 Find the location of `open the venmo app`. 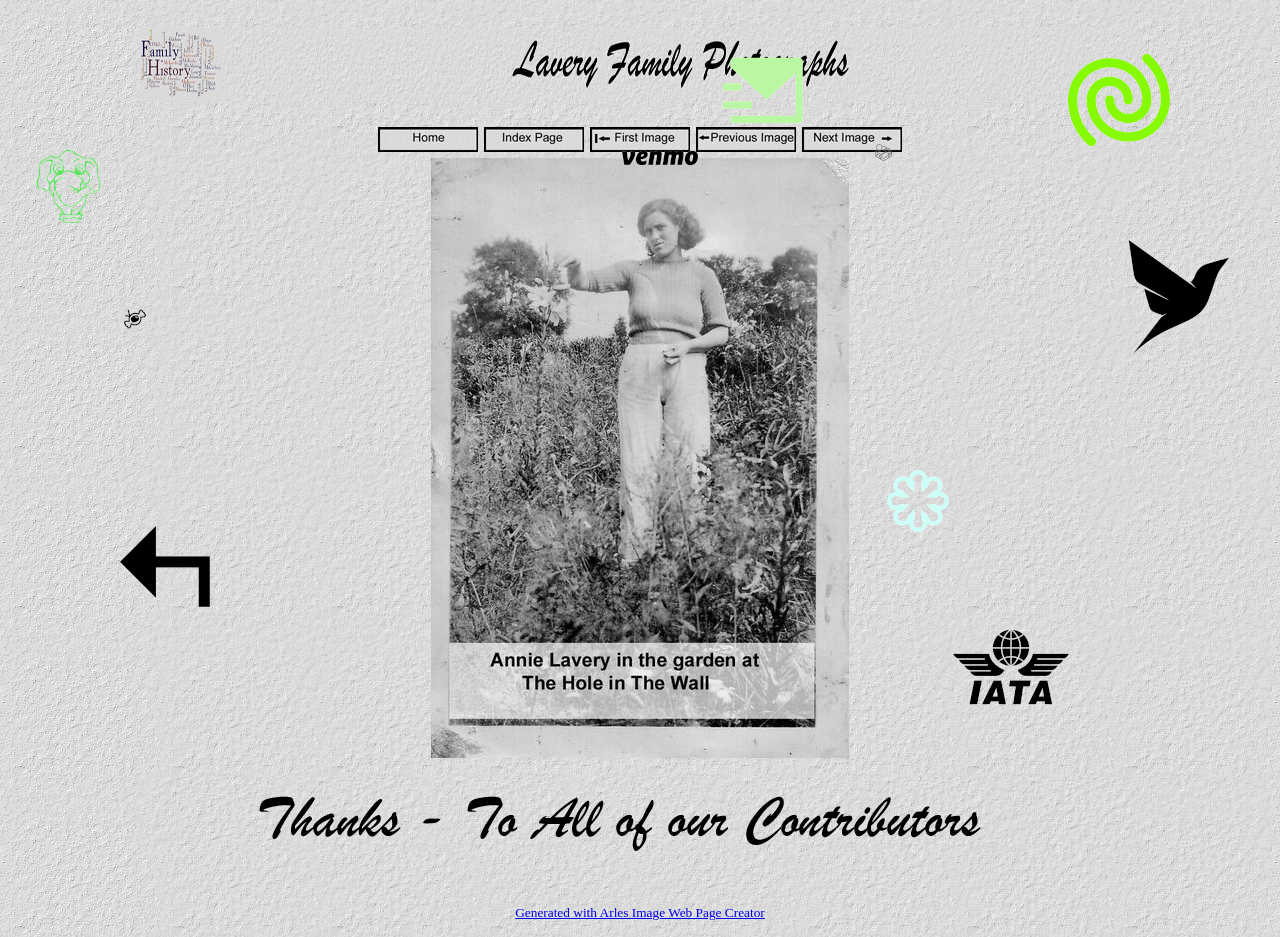

open the venmo app is located at coordinates (660, 158).